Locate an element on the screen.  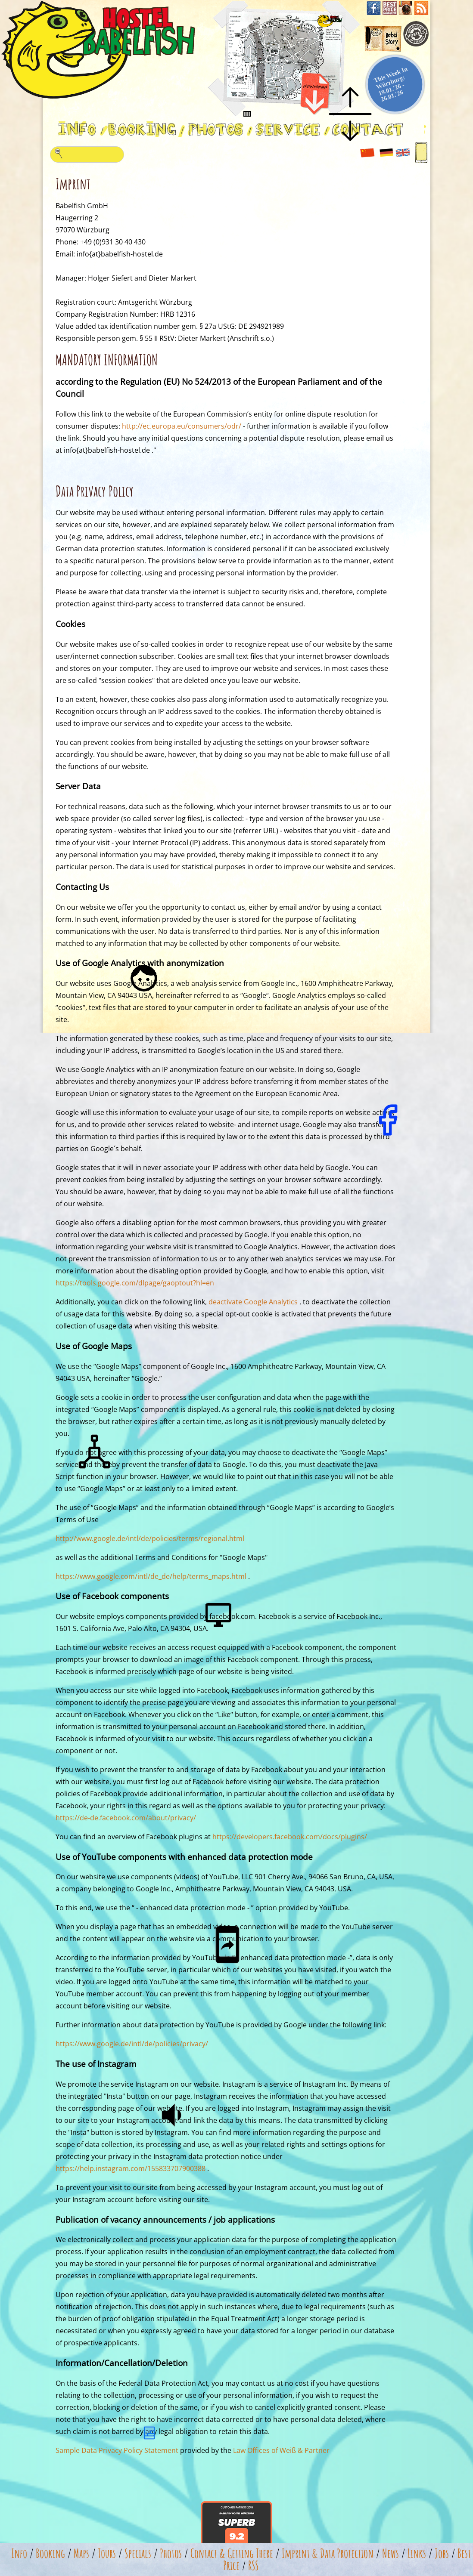
indicates stairs or stairway access is located at coordinates (149, 2433).